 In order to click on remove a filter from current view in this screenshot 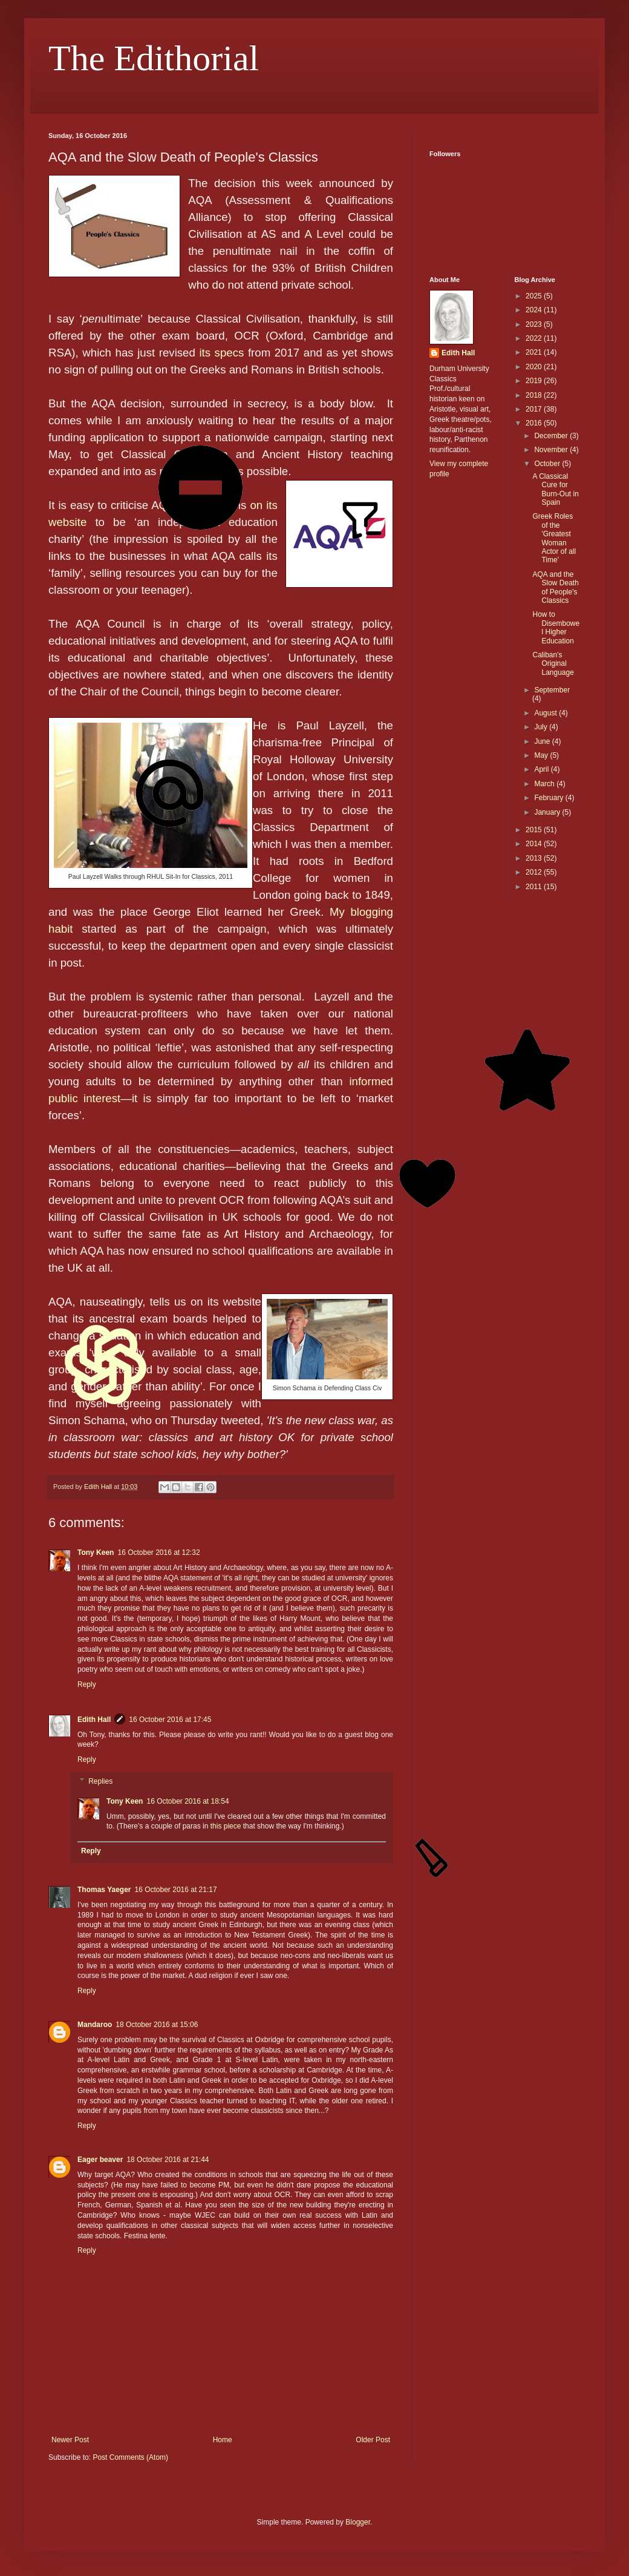, I will do `click(360, 519)`.